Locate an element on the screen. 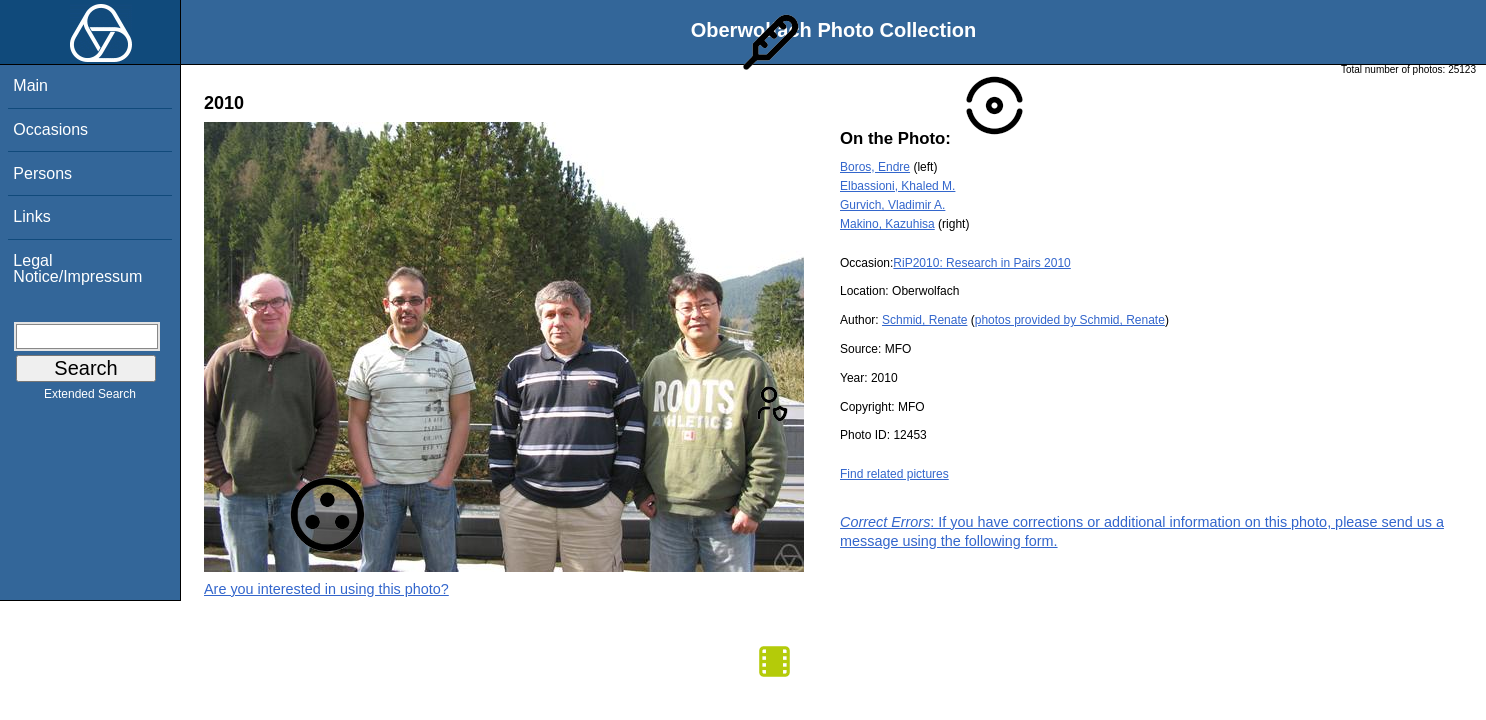 This screenshot has height=720, width=1486. adjust level or alignment settings is located at coordinates (994, 105).